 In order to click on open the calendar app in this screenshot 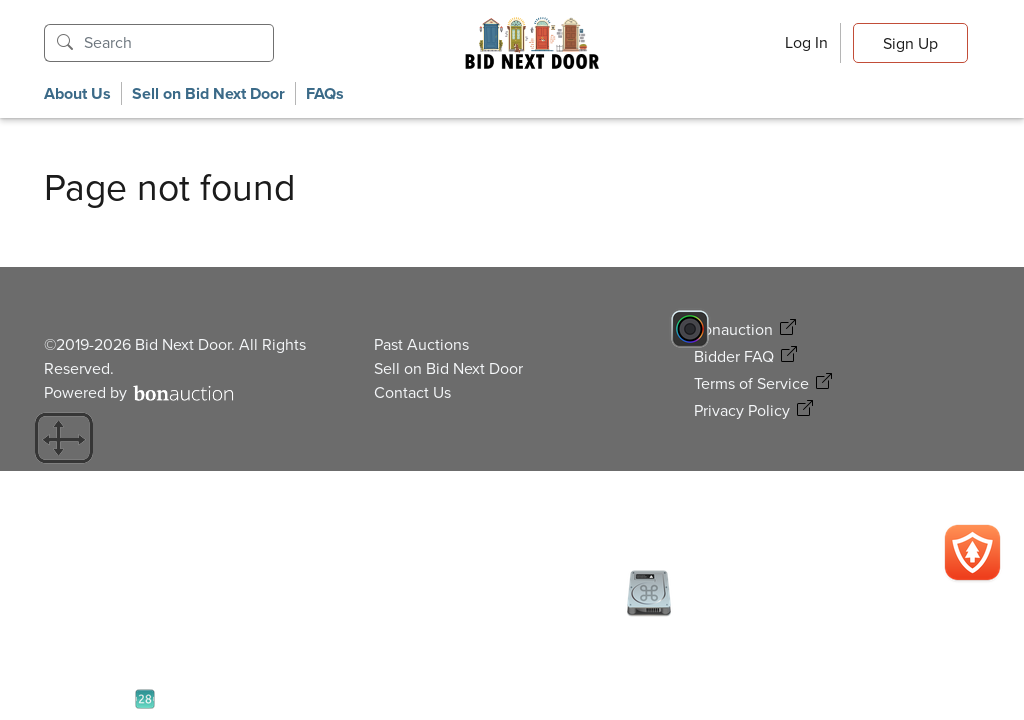, I will do `click(145, 699)`.